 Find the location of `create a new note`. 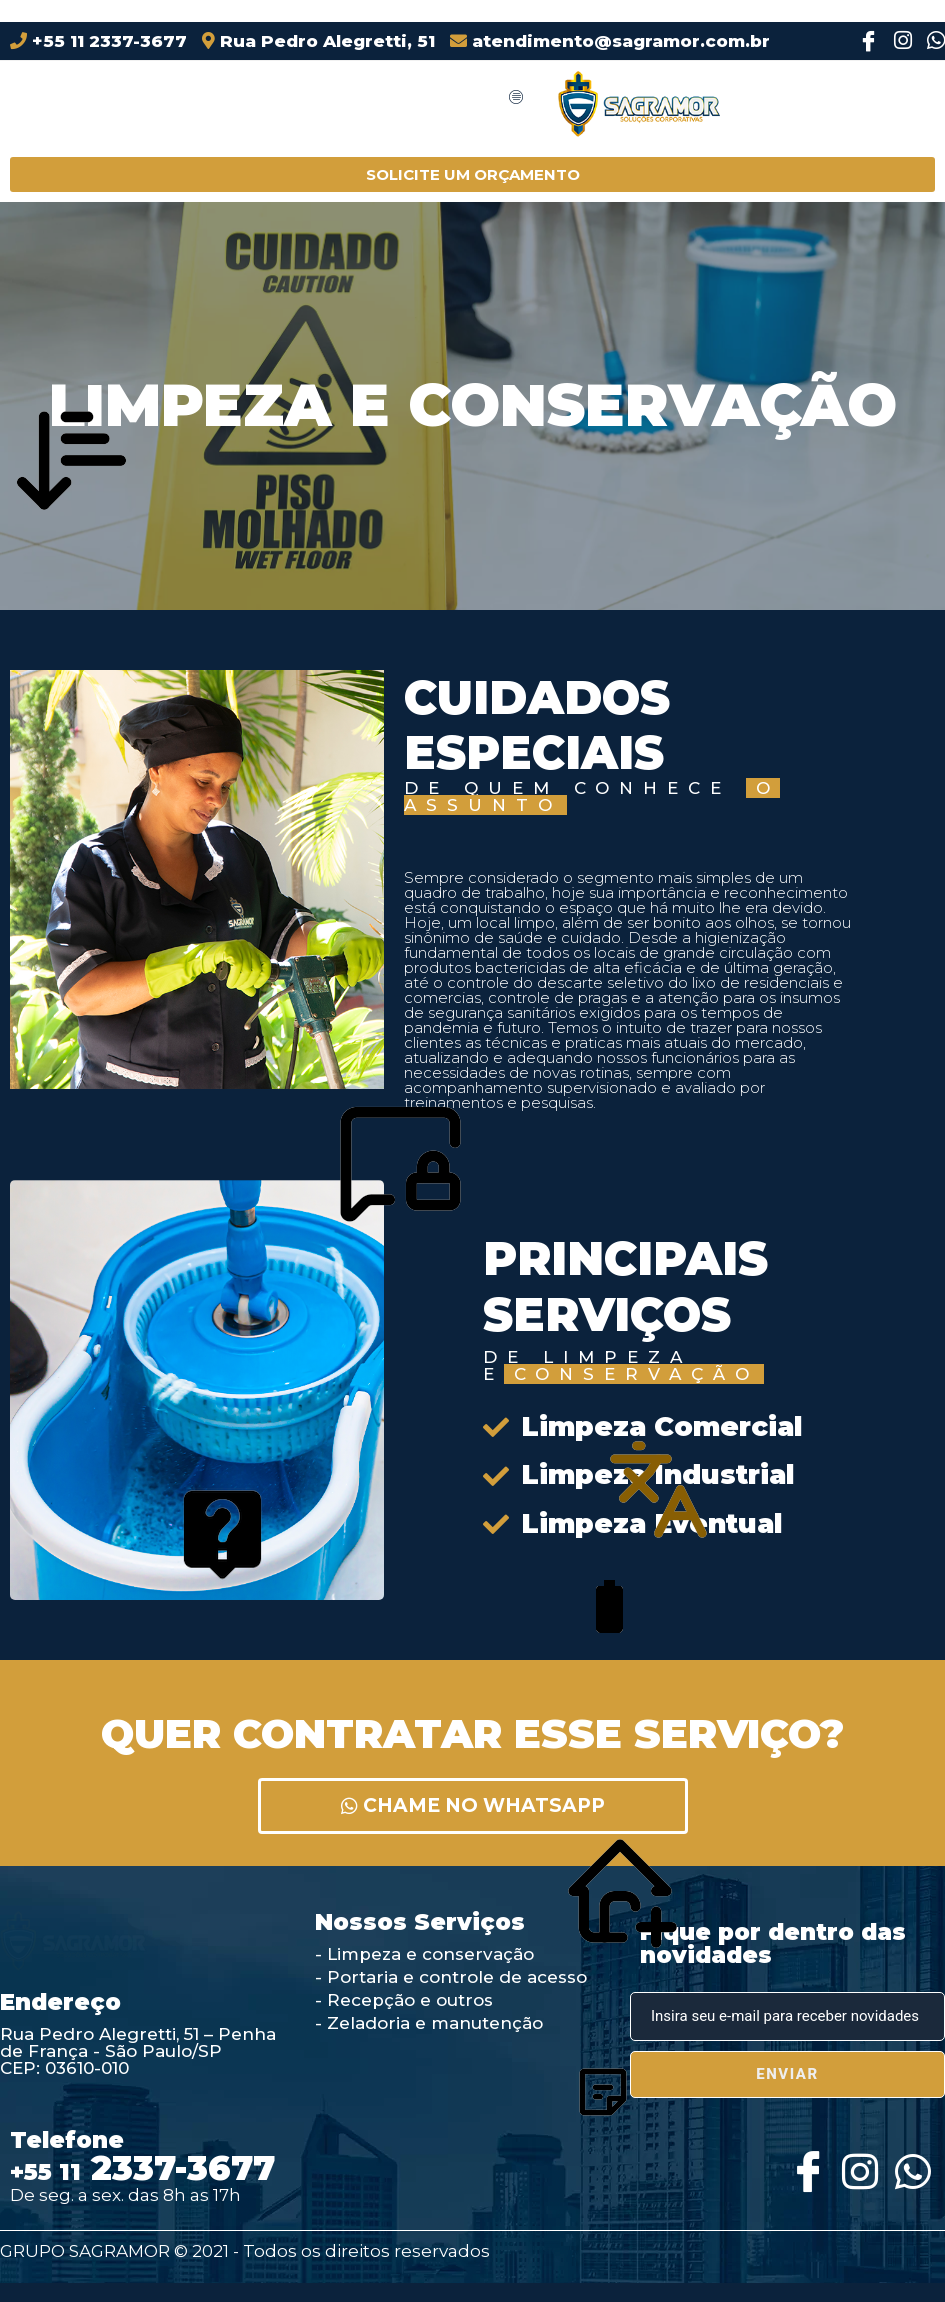

create a new note is located at coordinates (603, 2092).